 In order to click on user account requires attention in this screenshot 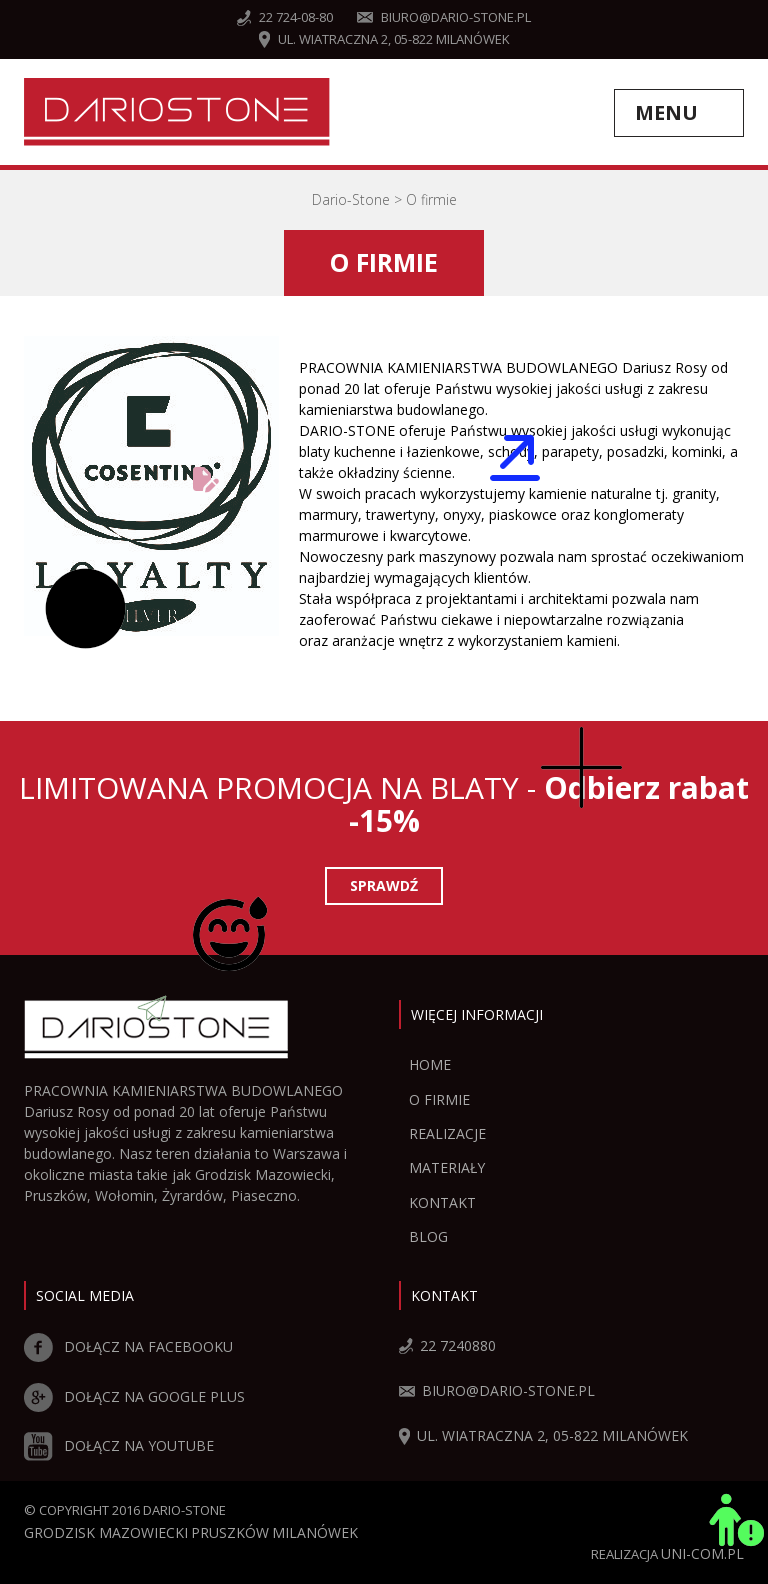, I will do `click(735, 1520)`.